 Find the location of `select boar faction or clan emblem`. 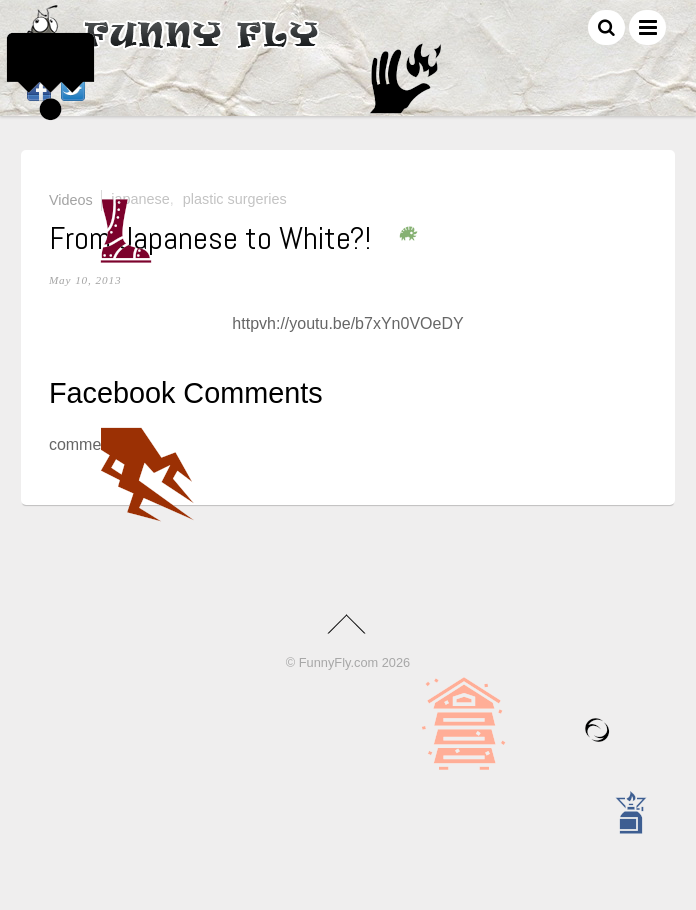

select boar faction or clan emblem is located at coordinates (408, 233).